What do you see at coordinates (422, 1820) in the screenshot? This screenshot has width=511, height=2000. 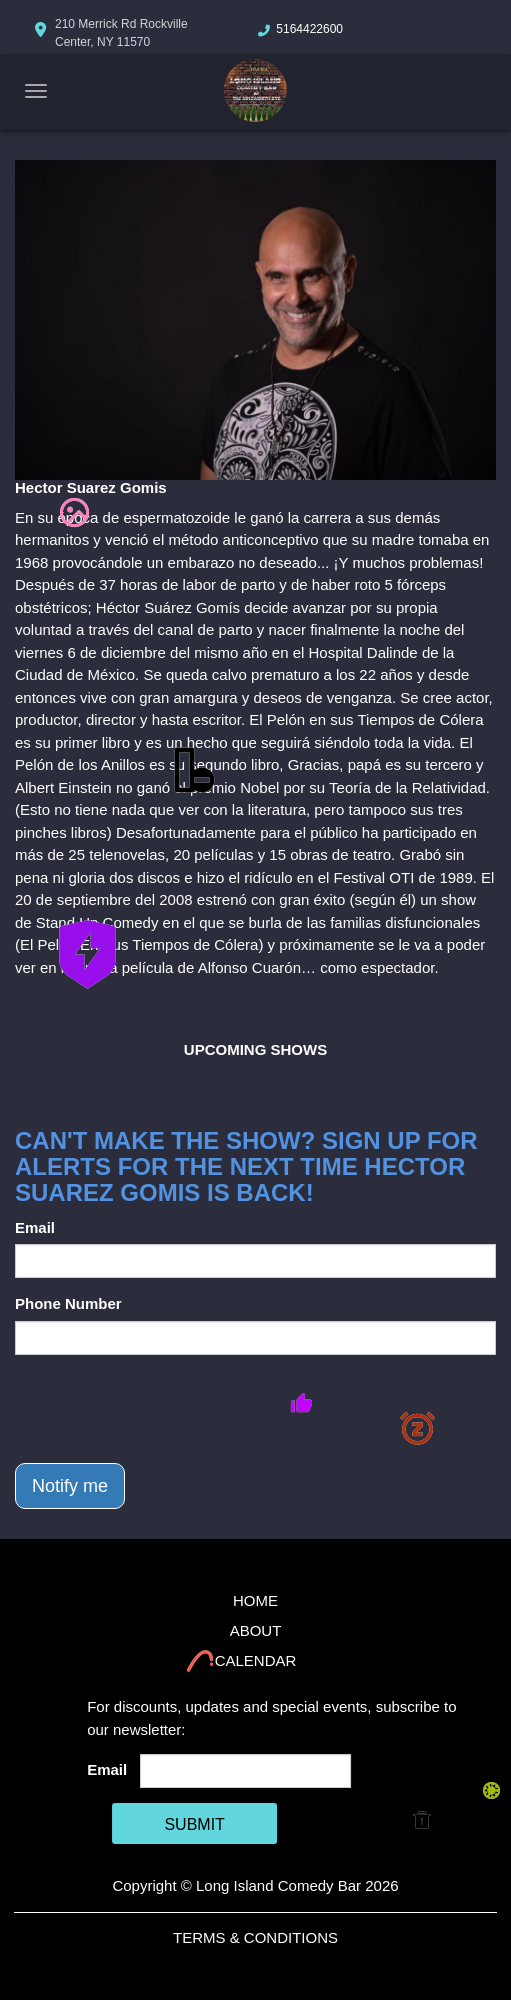 I see `delete selected item` at bounding box center [422, 1820].